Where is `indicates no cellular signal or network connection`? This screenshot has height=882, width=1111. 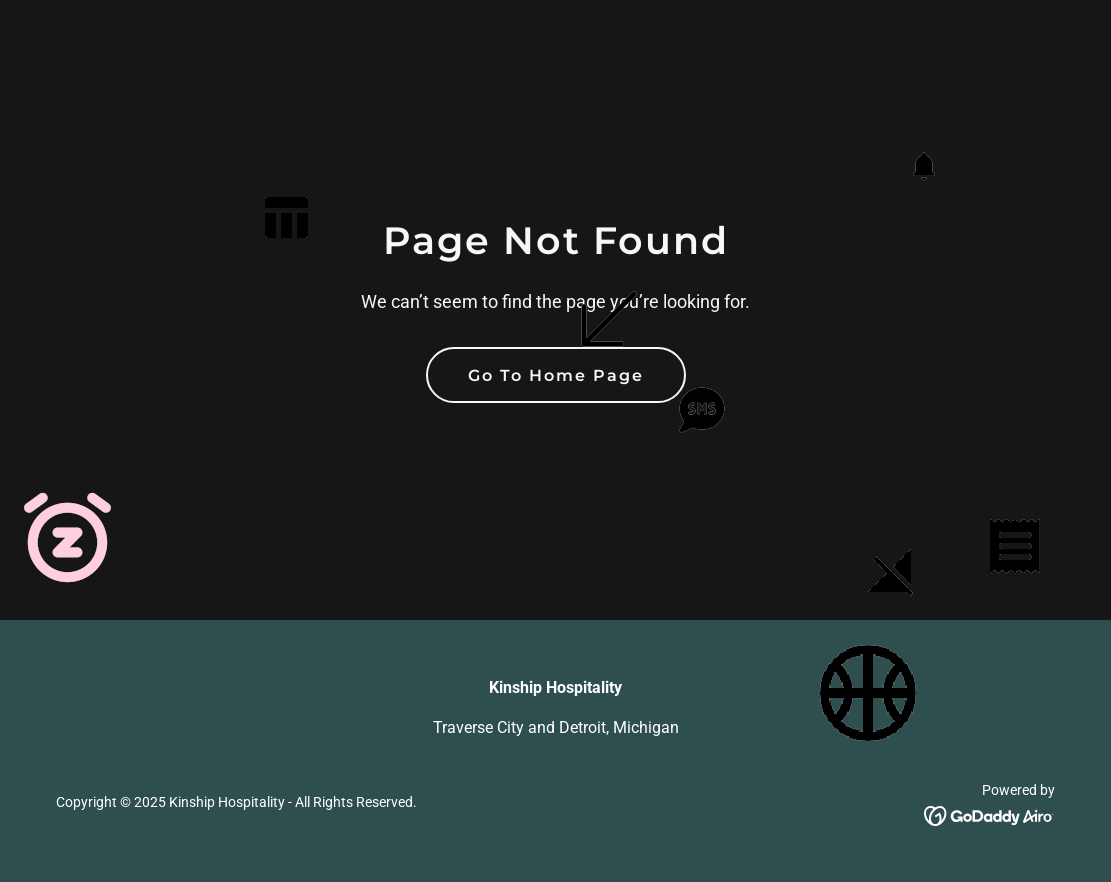
indicates no cellular signal or network connection is located at coordinates (891, 572).